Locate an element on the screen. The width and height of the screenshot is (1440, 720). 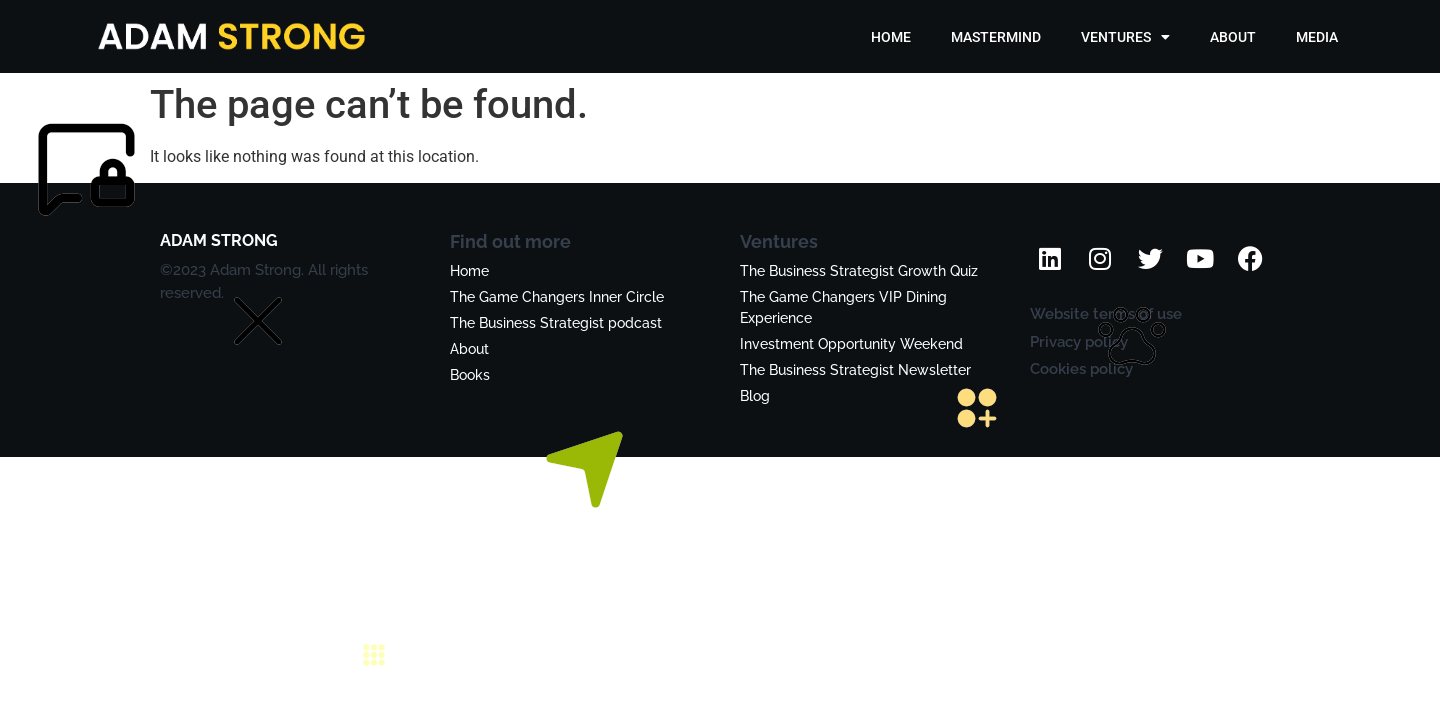
access encrypted or private messages is located at coordinates (86, 167).